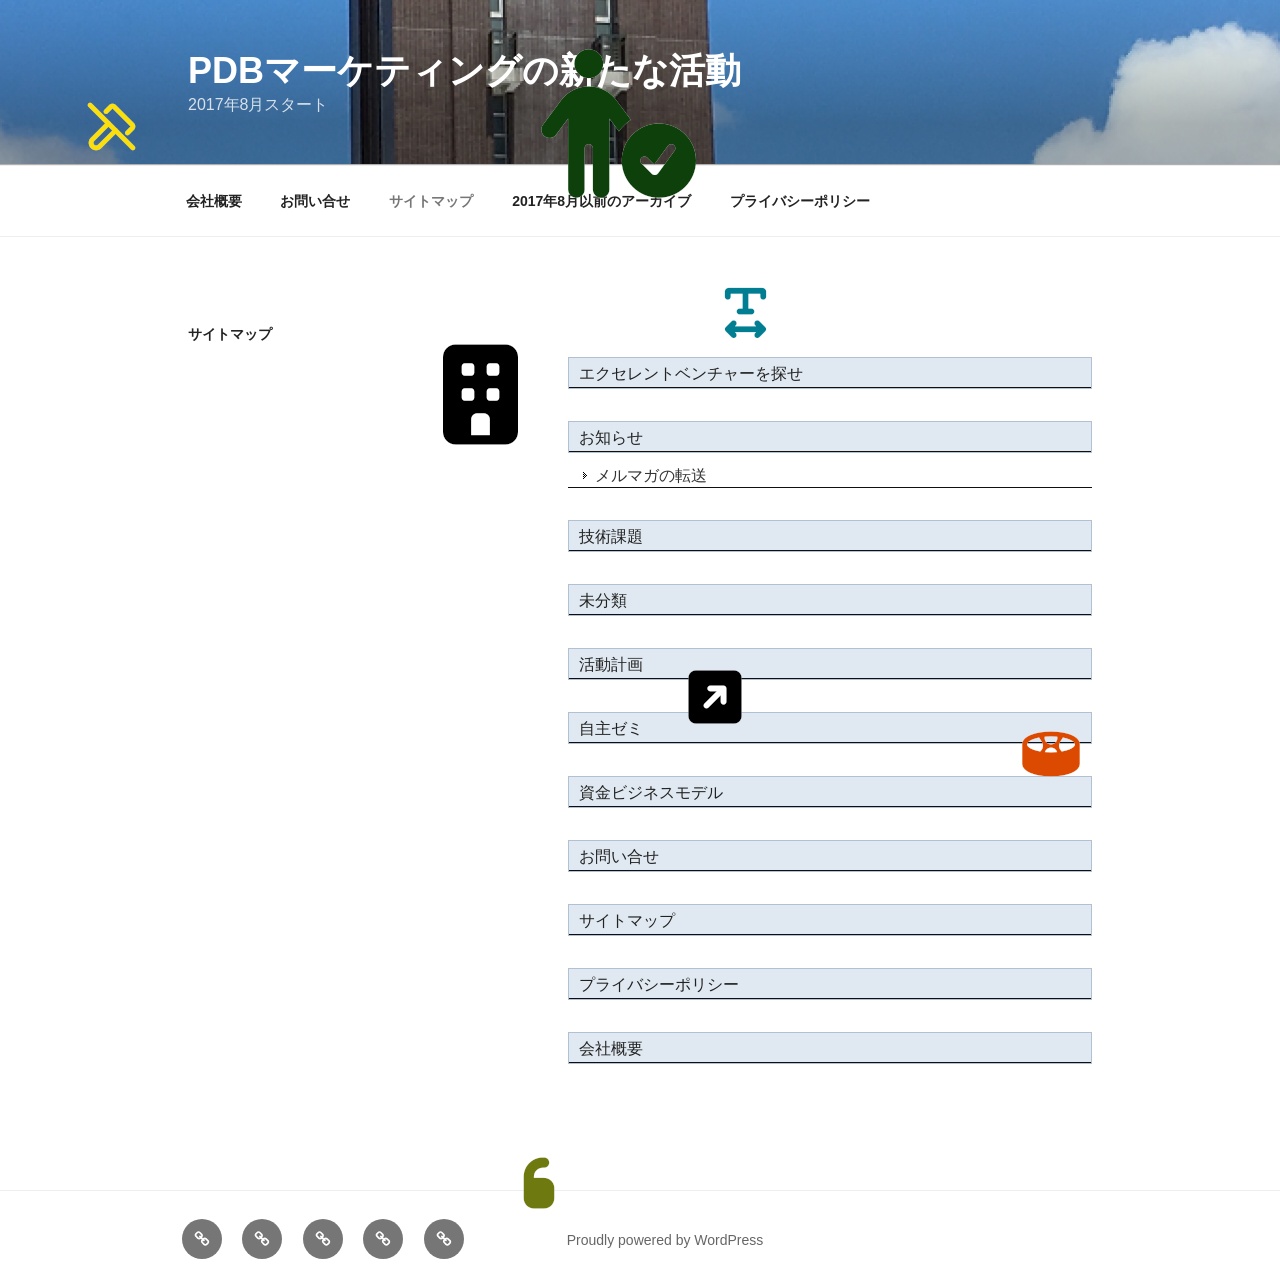 This screenshot has width=1280, height=1288. What do you see at coordinates (539, 1183) in the screenshot?
I see `insert a left single quotation mark` at bounding box center [539, 1183].